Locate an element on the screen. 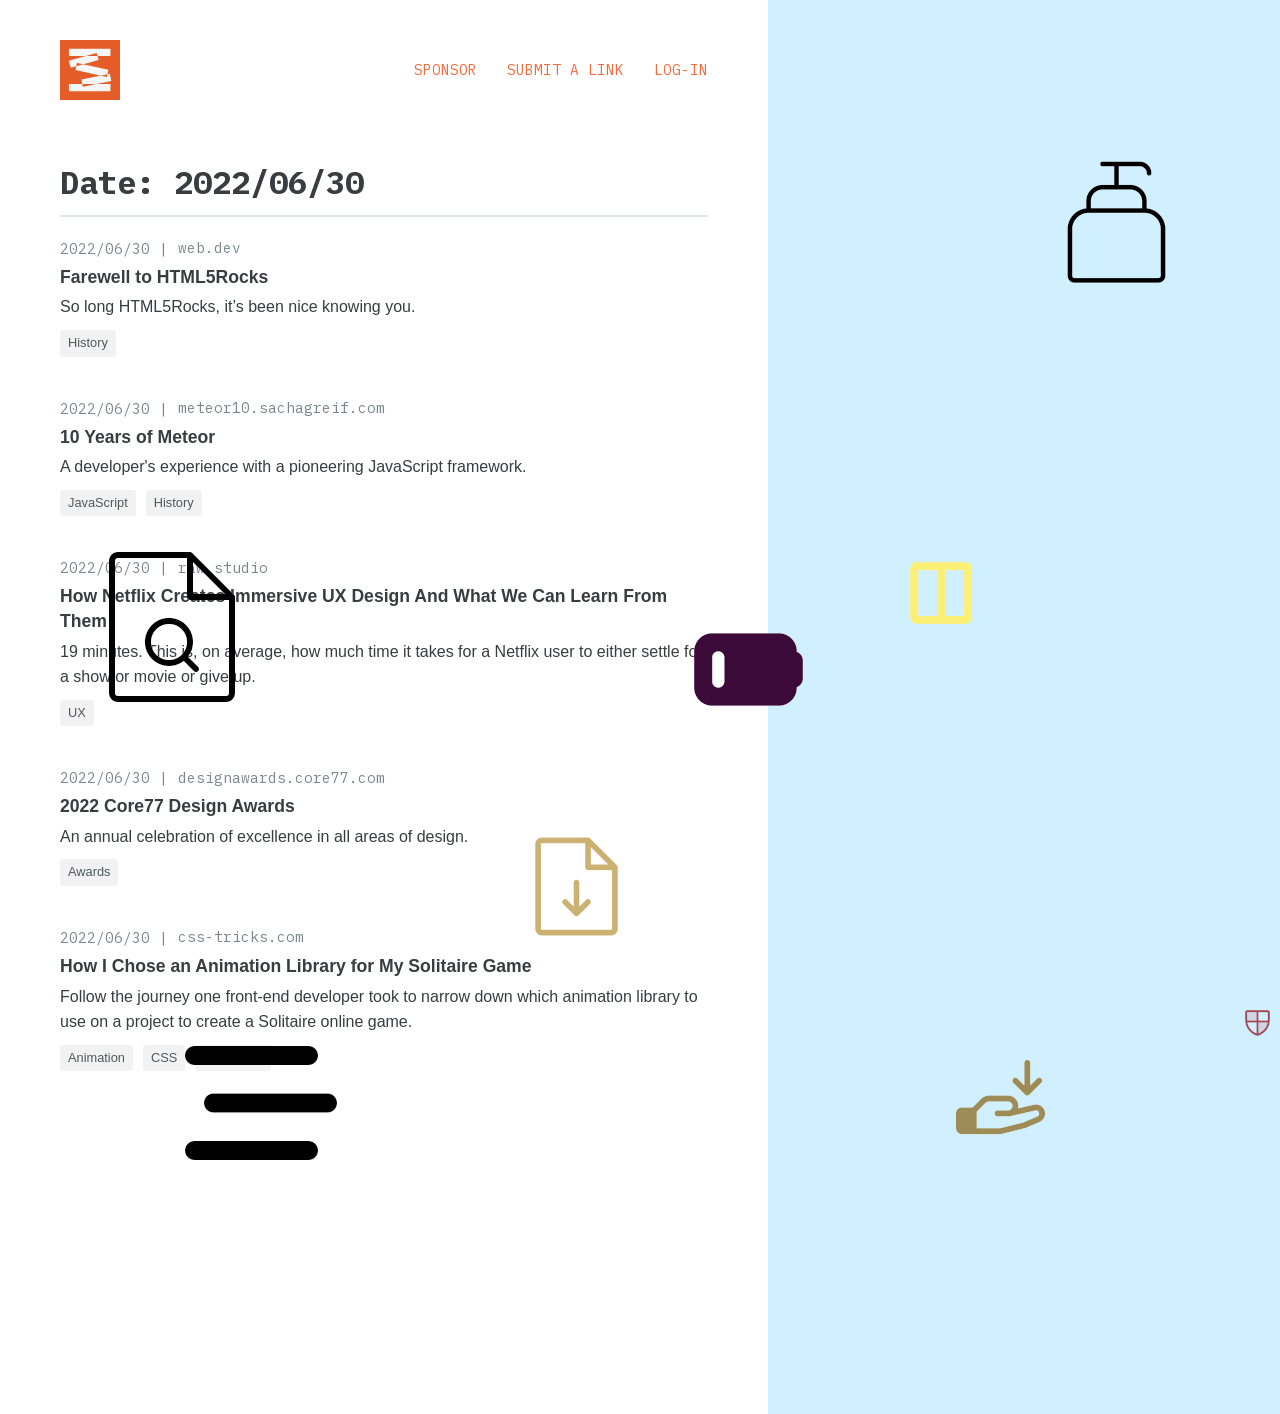  access hand washing or hygiene instructions is located at coordinates (1116, 224).